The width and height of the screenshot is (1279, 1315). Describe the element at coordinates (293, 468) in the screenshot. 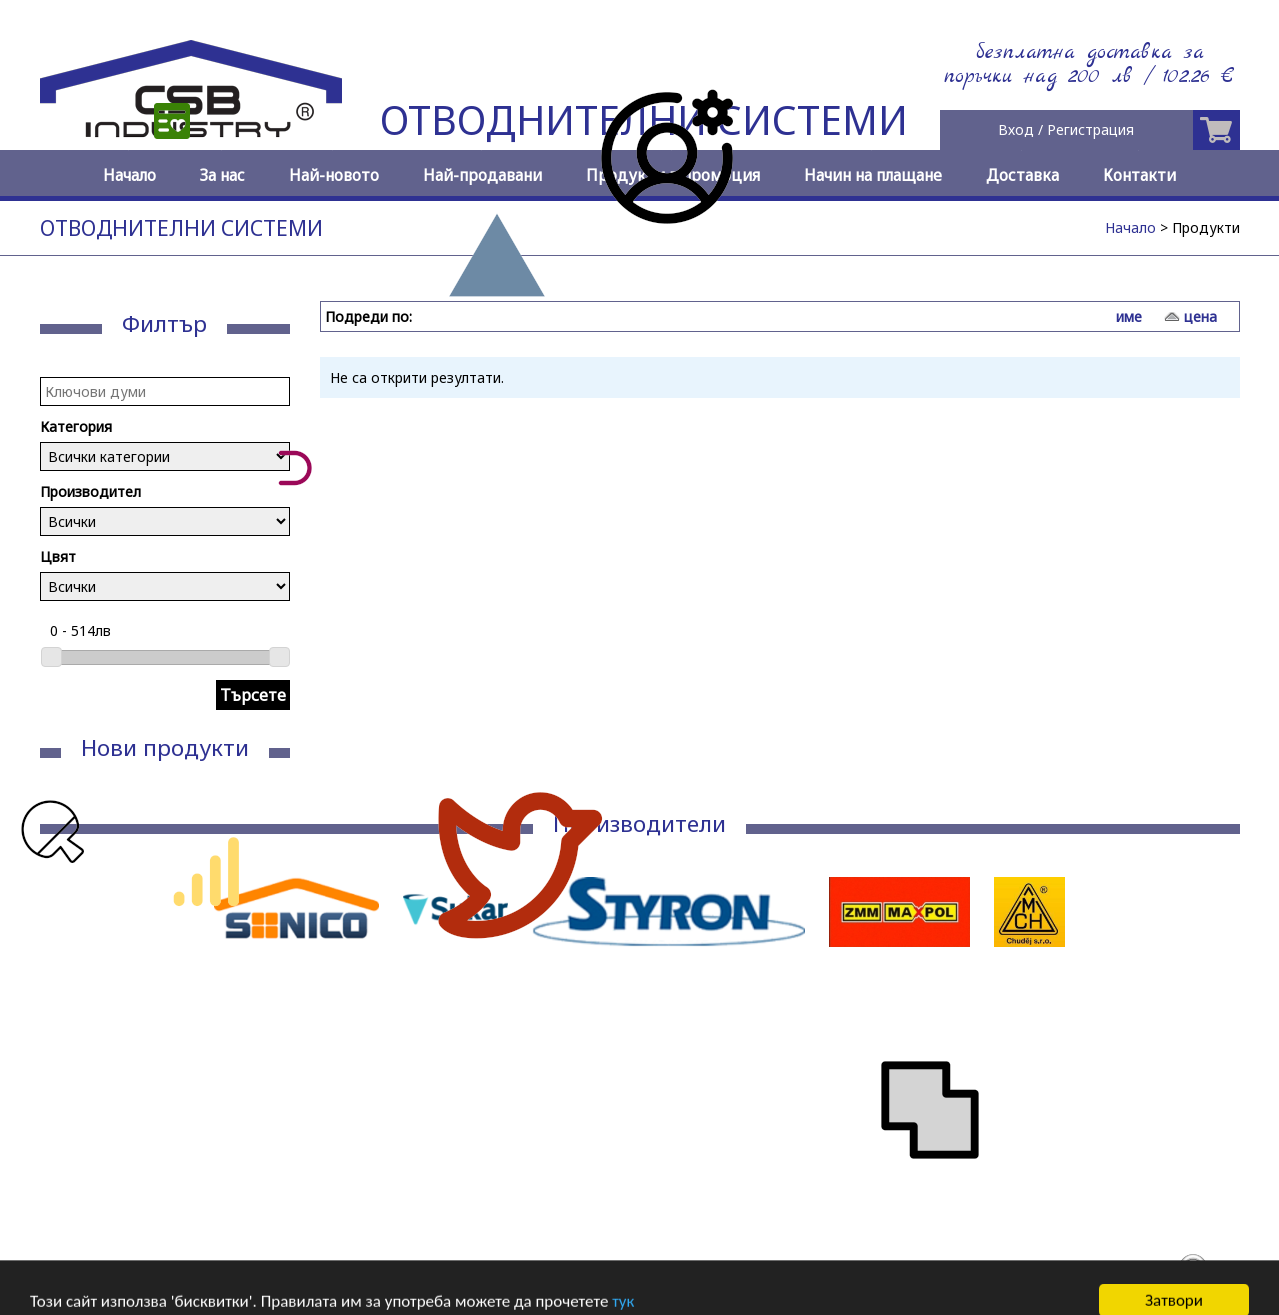

I see `indicates a proper superset relationship in mathematical notation` at that location.